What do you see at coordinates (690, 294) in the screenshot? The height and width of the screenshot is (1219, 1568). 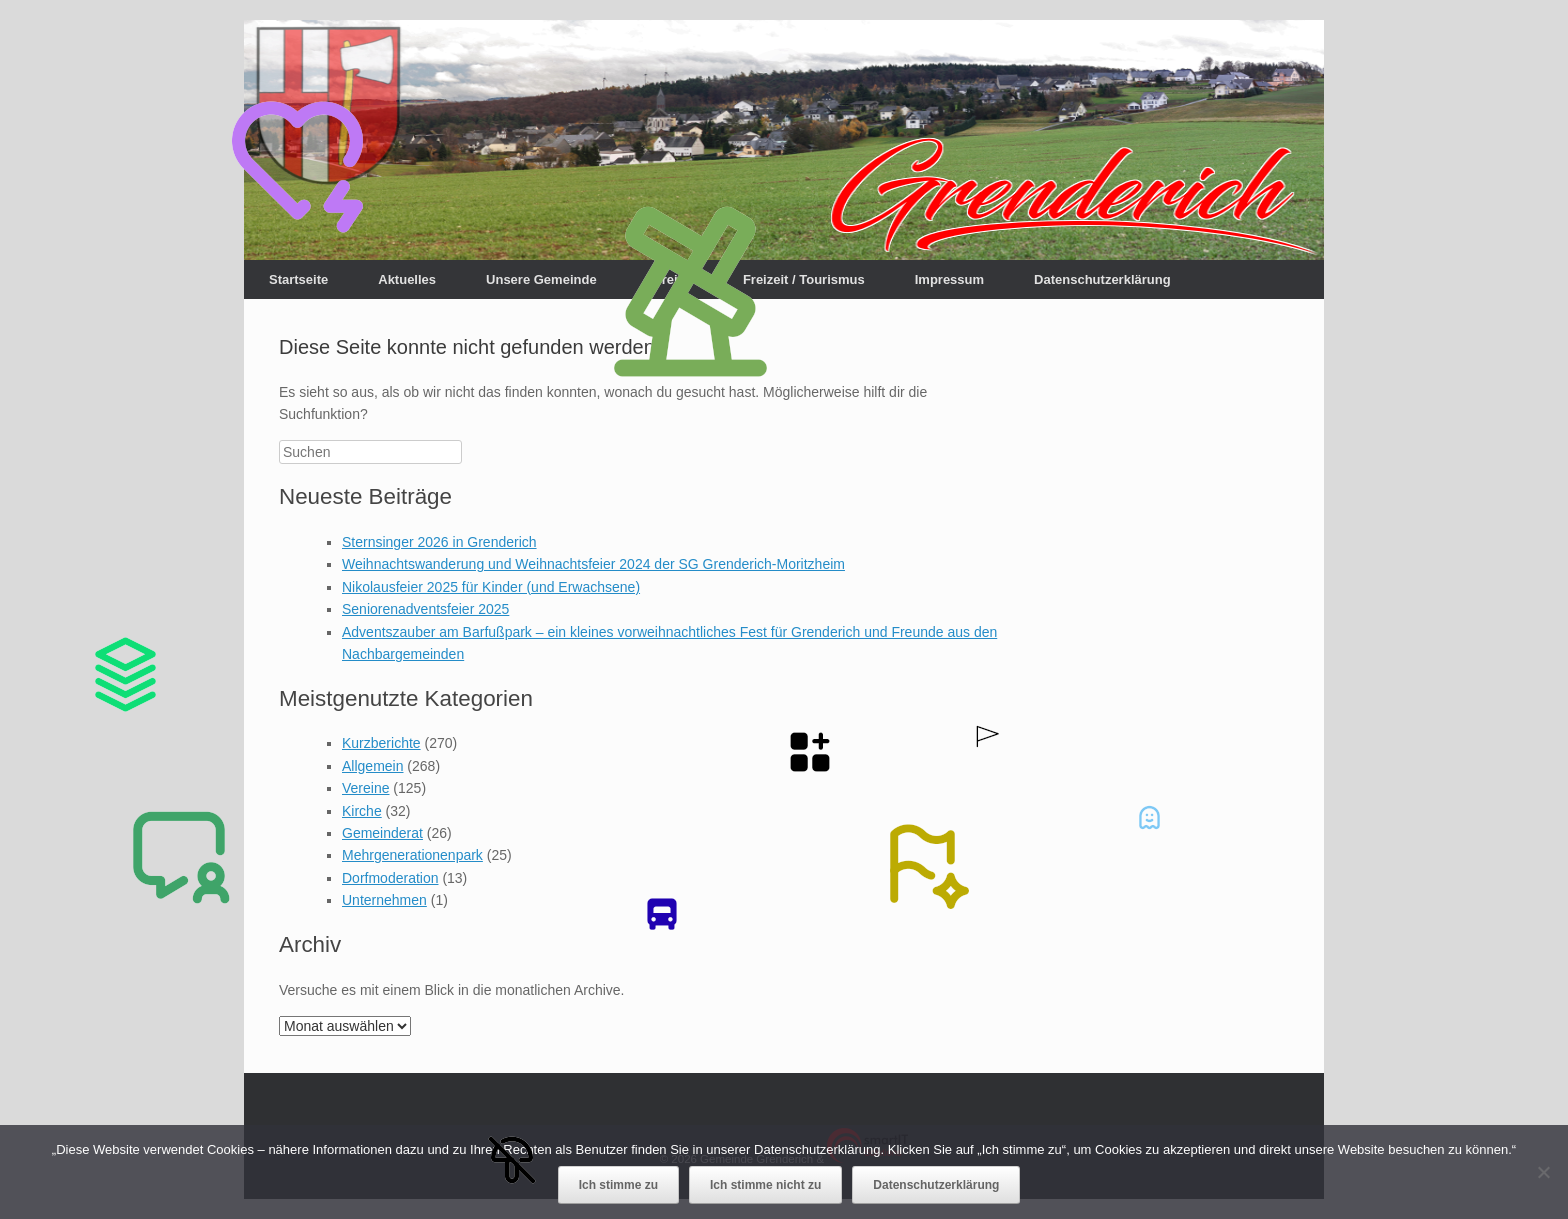 I see `access wind energy or renewable power settings` at bounding box center [690, 294].